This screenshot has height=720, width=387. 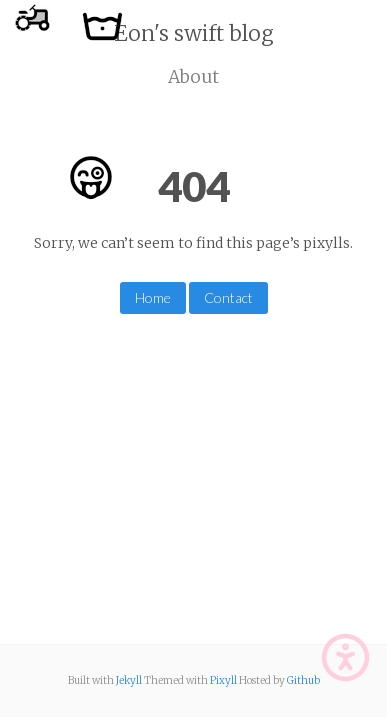 What do you see at coordinates (102, 26) in the screenshot?
I see `indicates cold wash setting for laundry` at bounding box center [102, 26].